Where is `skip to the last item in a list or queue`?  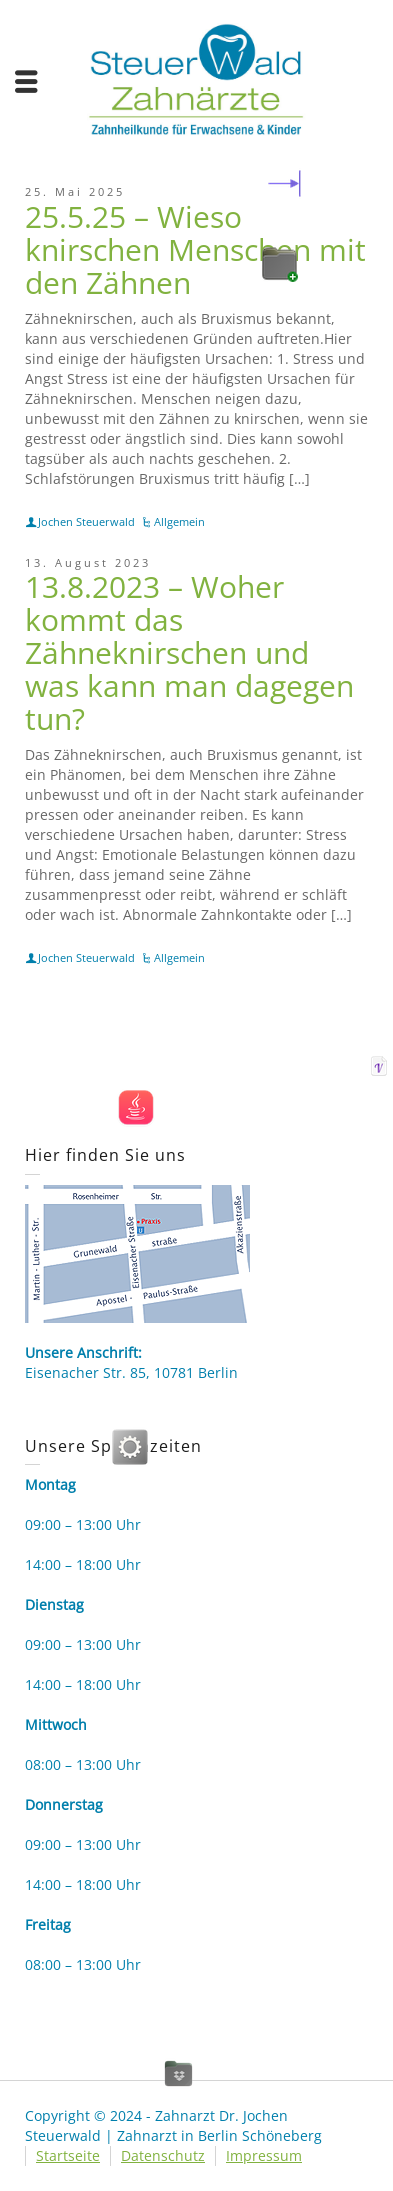
skip to the last item in a list or queue is located at coordinates (284, 183).